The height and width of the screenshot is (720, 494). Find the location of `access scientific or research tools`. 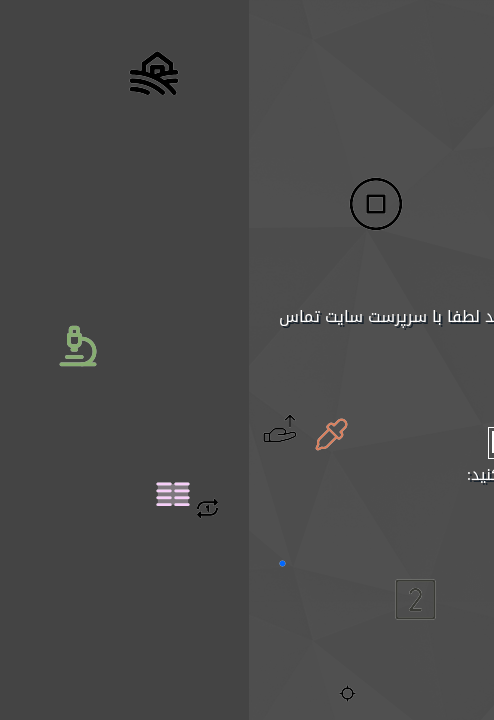

access scientific or research tools is located at coordinates (78, 346).